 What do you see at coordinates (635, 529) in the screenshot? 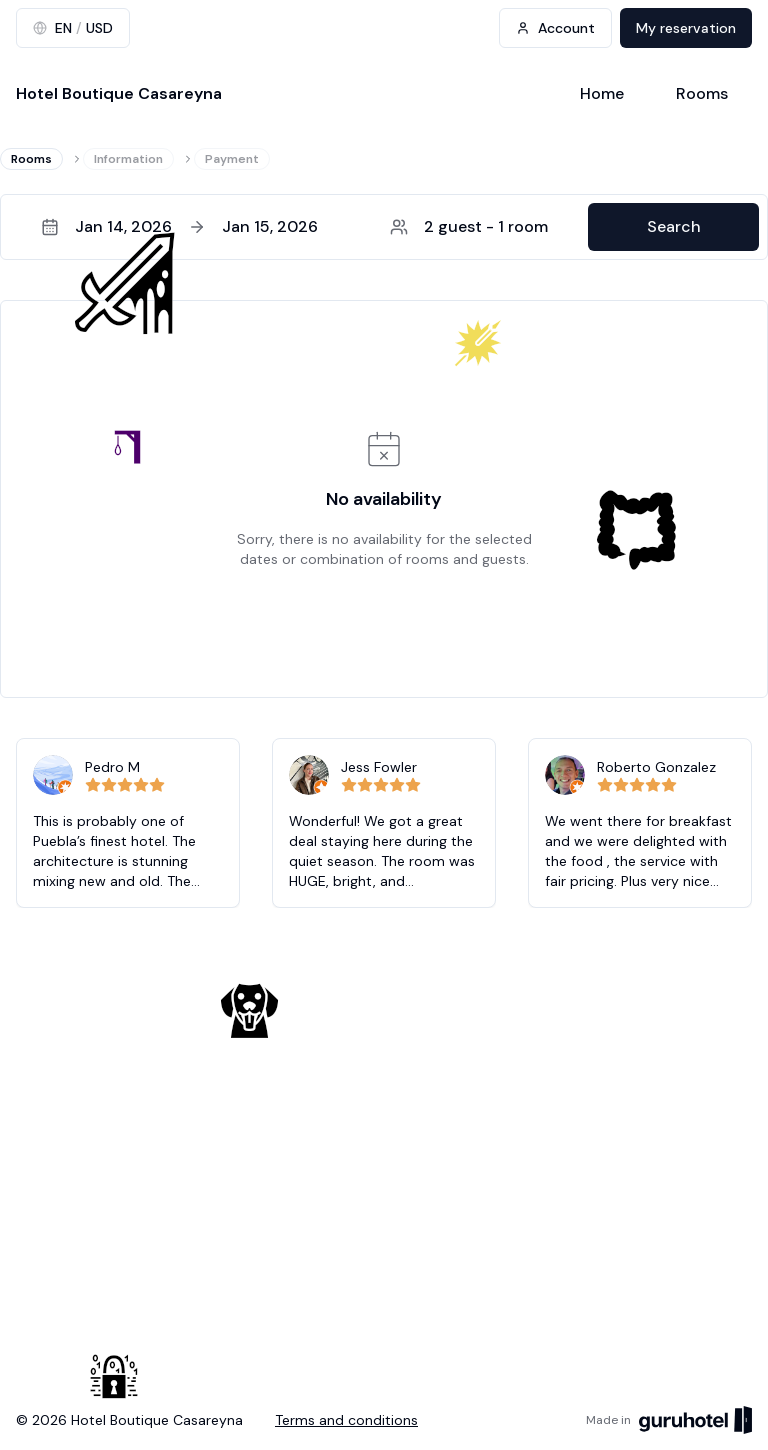
I see `indicates digestive or gastrointestinal health tracking` at bounding box center [635, 529].